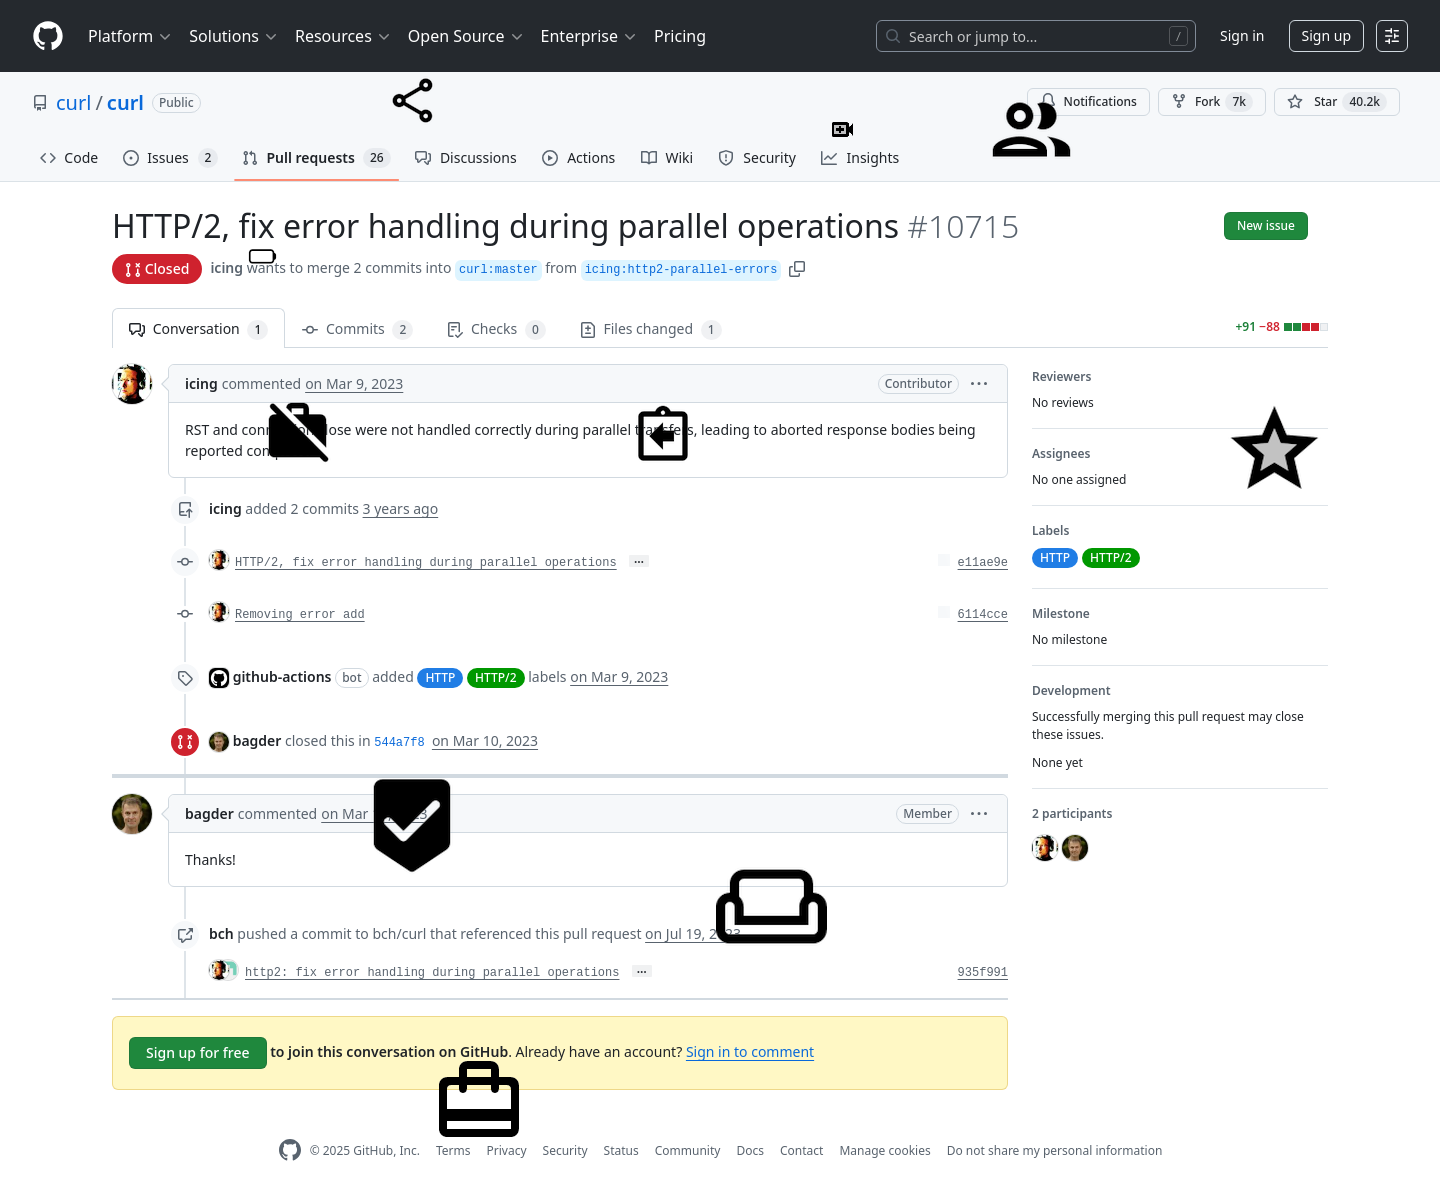 This screenshot has width=1440, height=1203. What do you see at coordinates (663, 436) in the screenshot?
I see `return or send back an assignment` at bounding box center [663, 436].